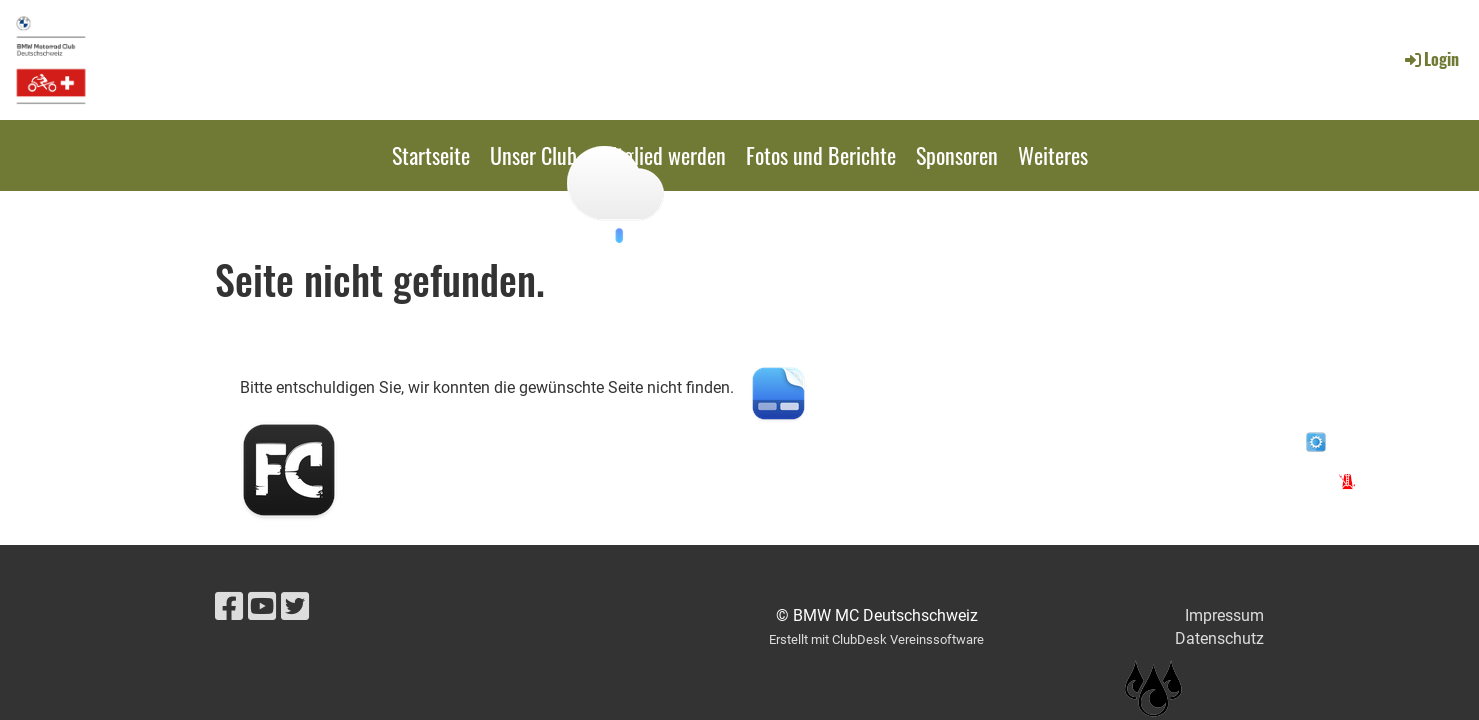  What do you see at coordinates (615, 194) in the screenshot?
I see `indicates scattered showers in weather forecast` at bounding box center [615, 194].